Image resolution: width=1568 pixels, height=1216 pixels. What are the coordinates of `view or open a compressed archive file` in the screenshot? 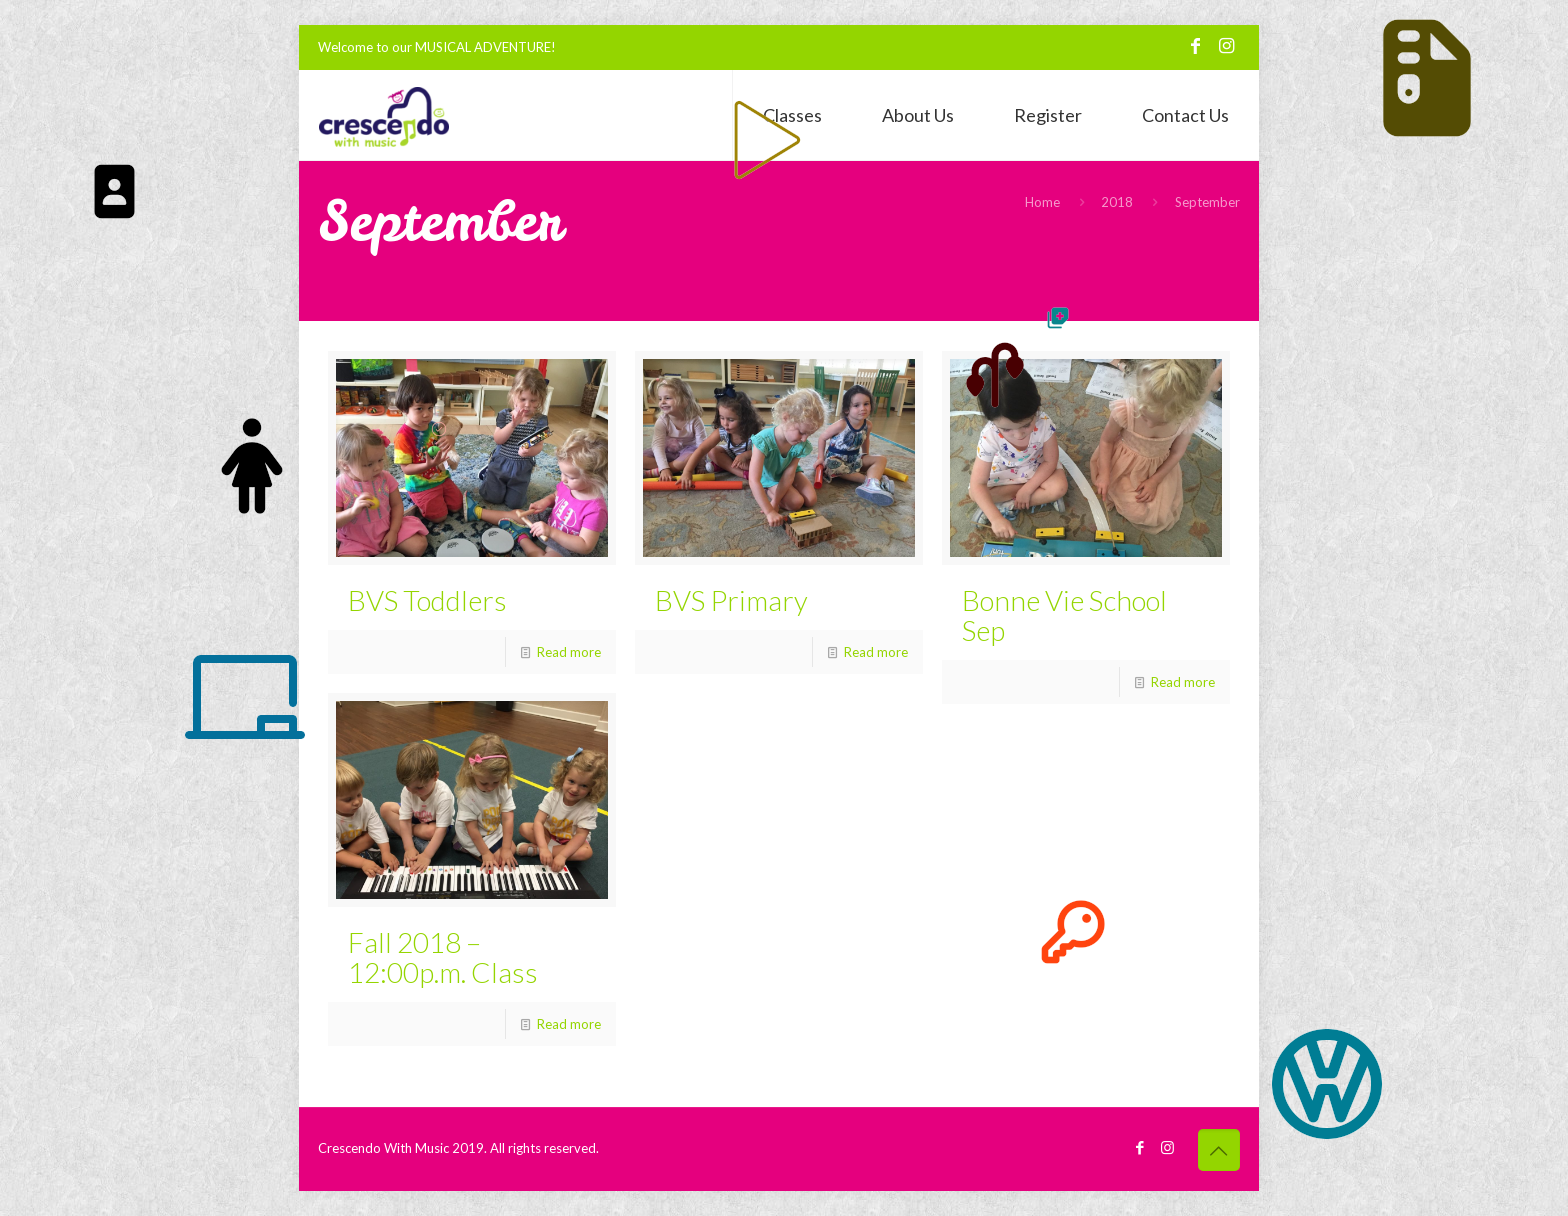 It's located at (1427, 78).